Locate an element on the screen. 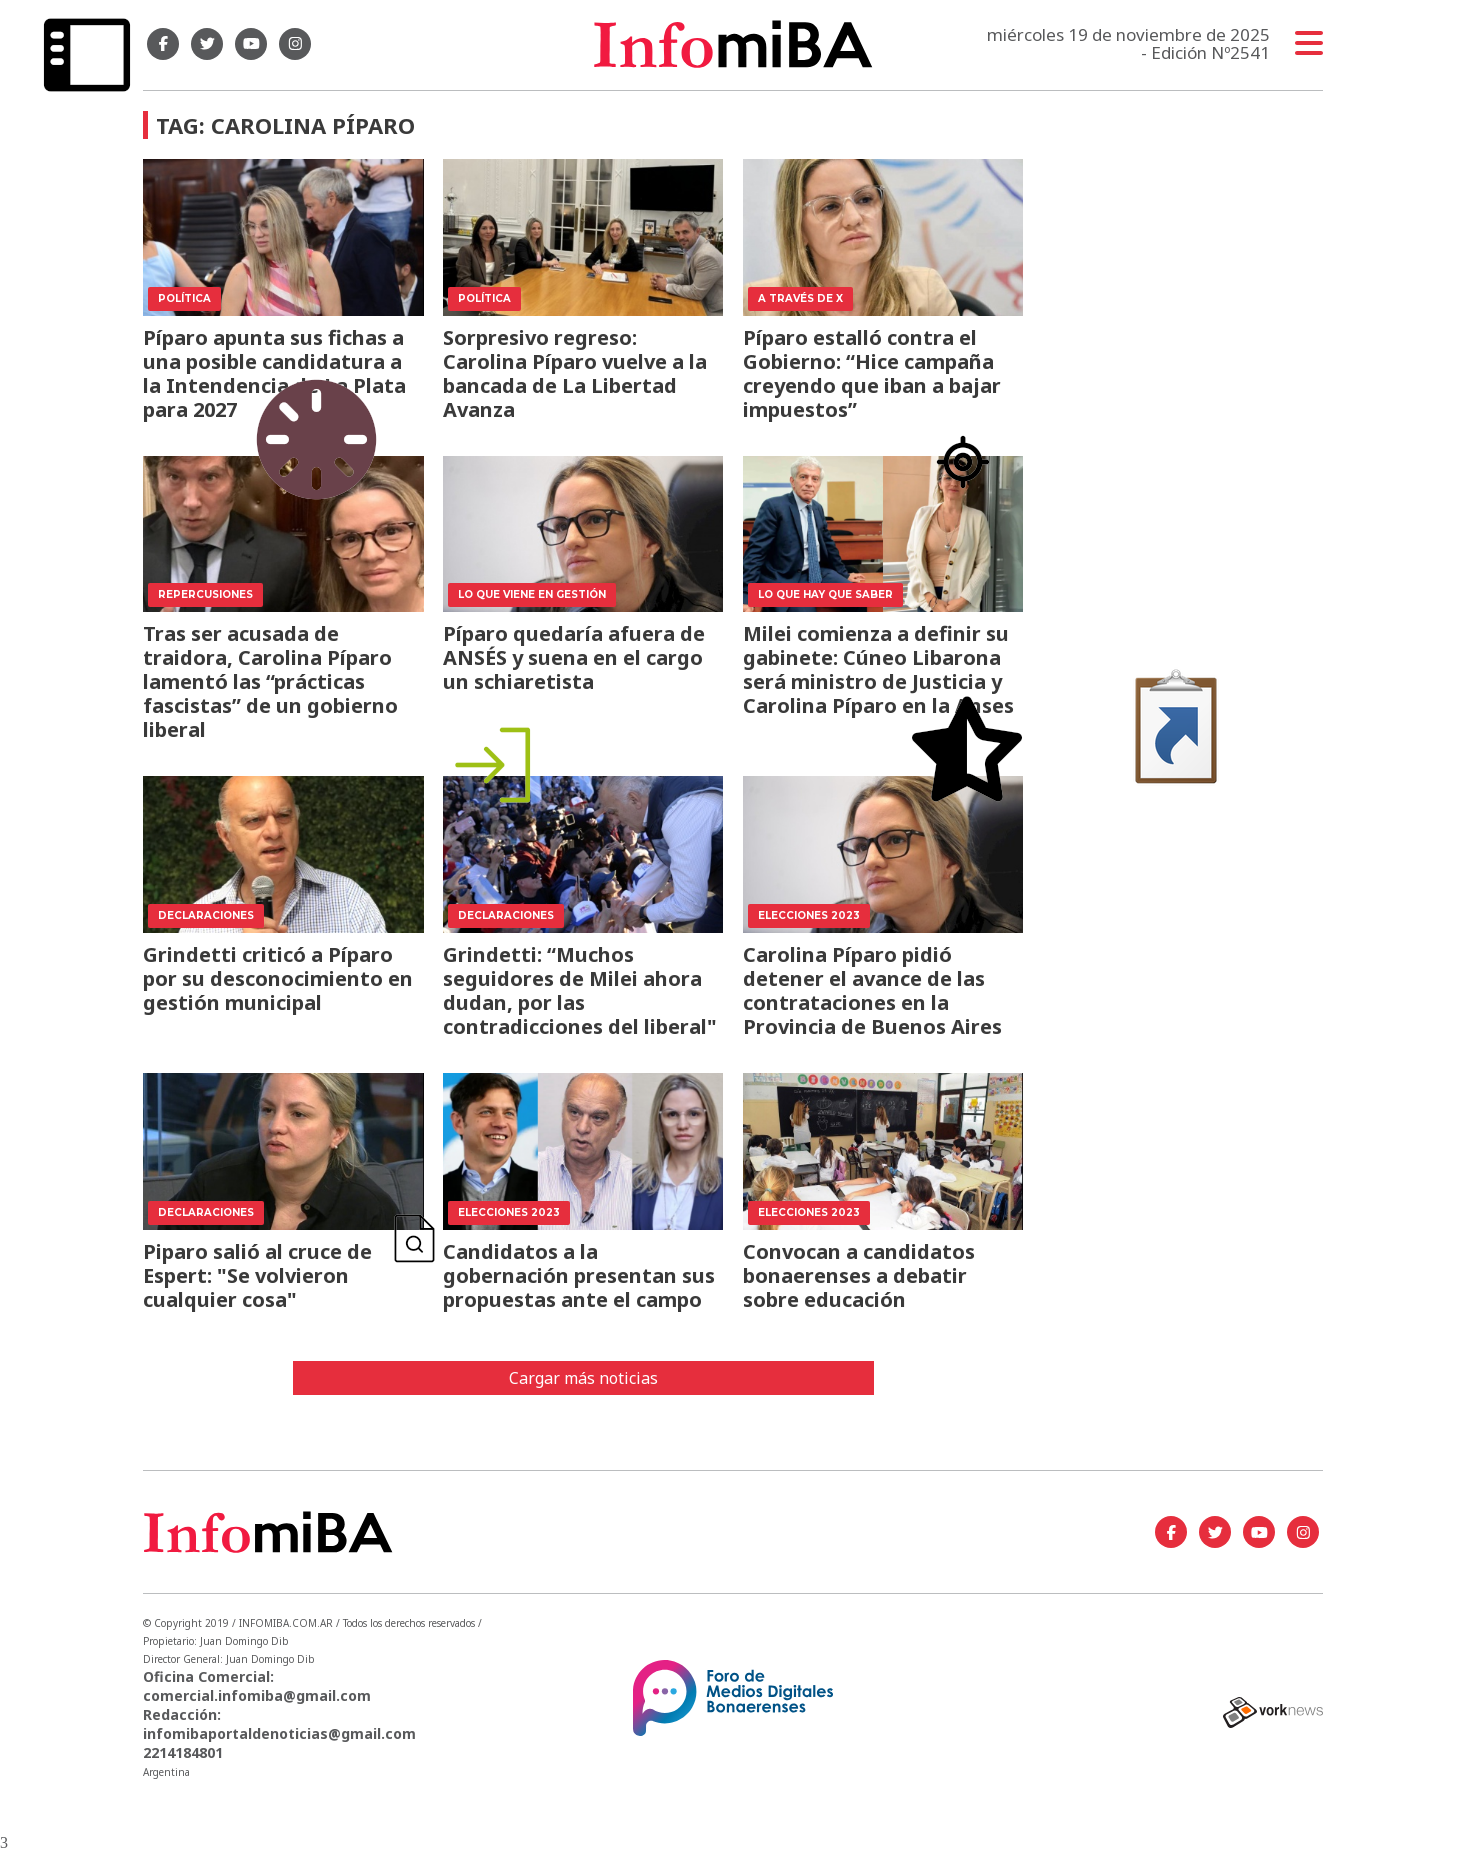  center map on current location is located at coordinates (963, 462).